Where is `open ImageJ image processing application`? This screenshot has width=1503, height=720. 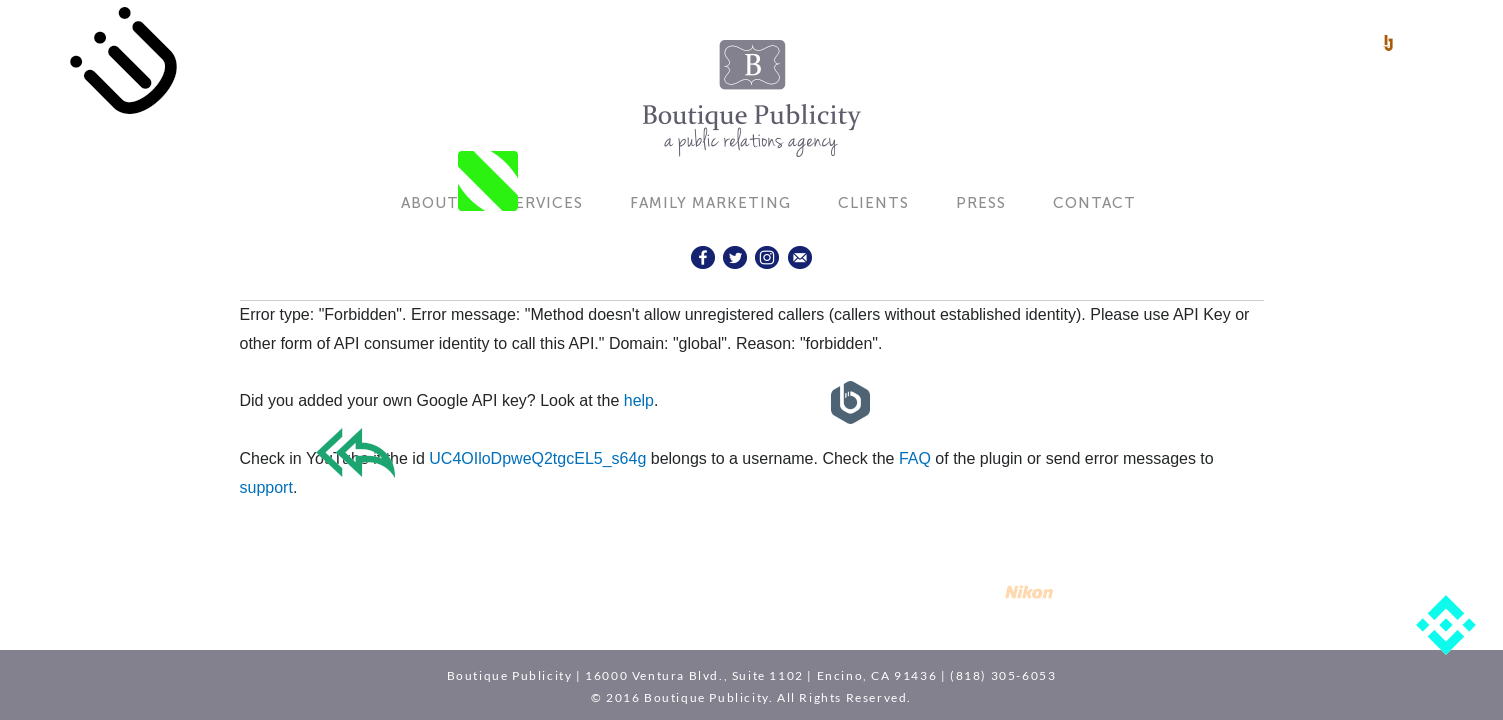 open ImageJ image processing application is located at coordinates (1388, 43).